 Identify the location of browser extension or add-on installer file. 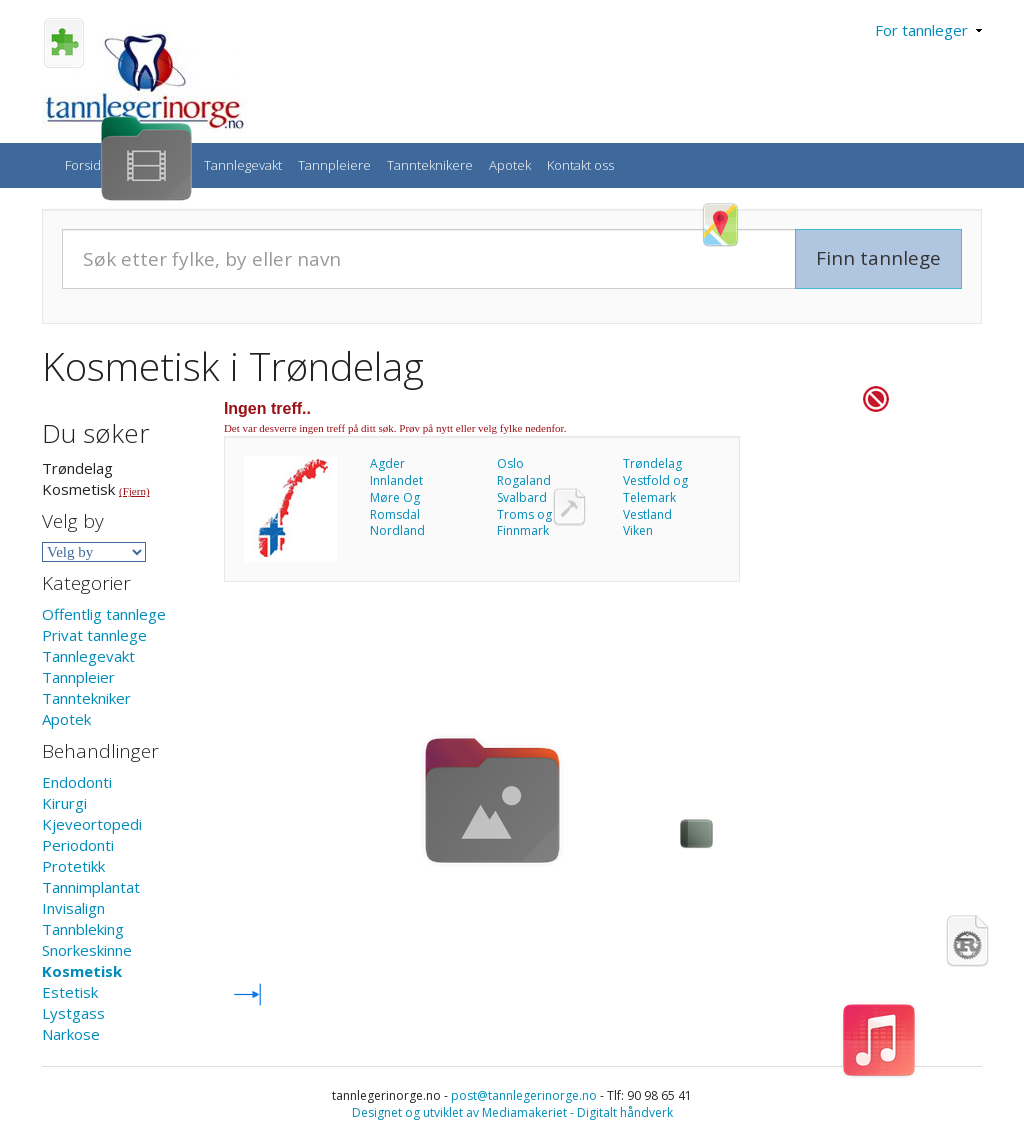
(64, 43).